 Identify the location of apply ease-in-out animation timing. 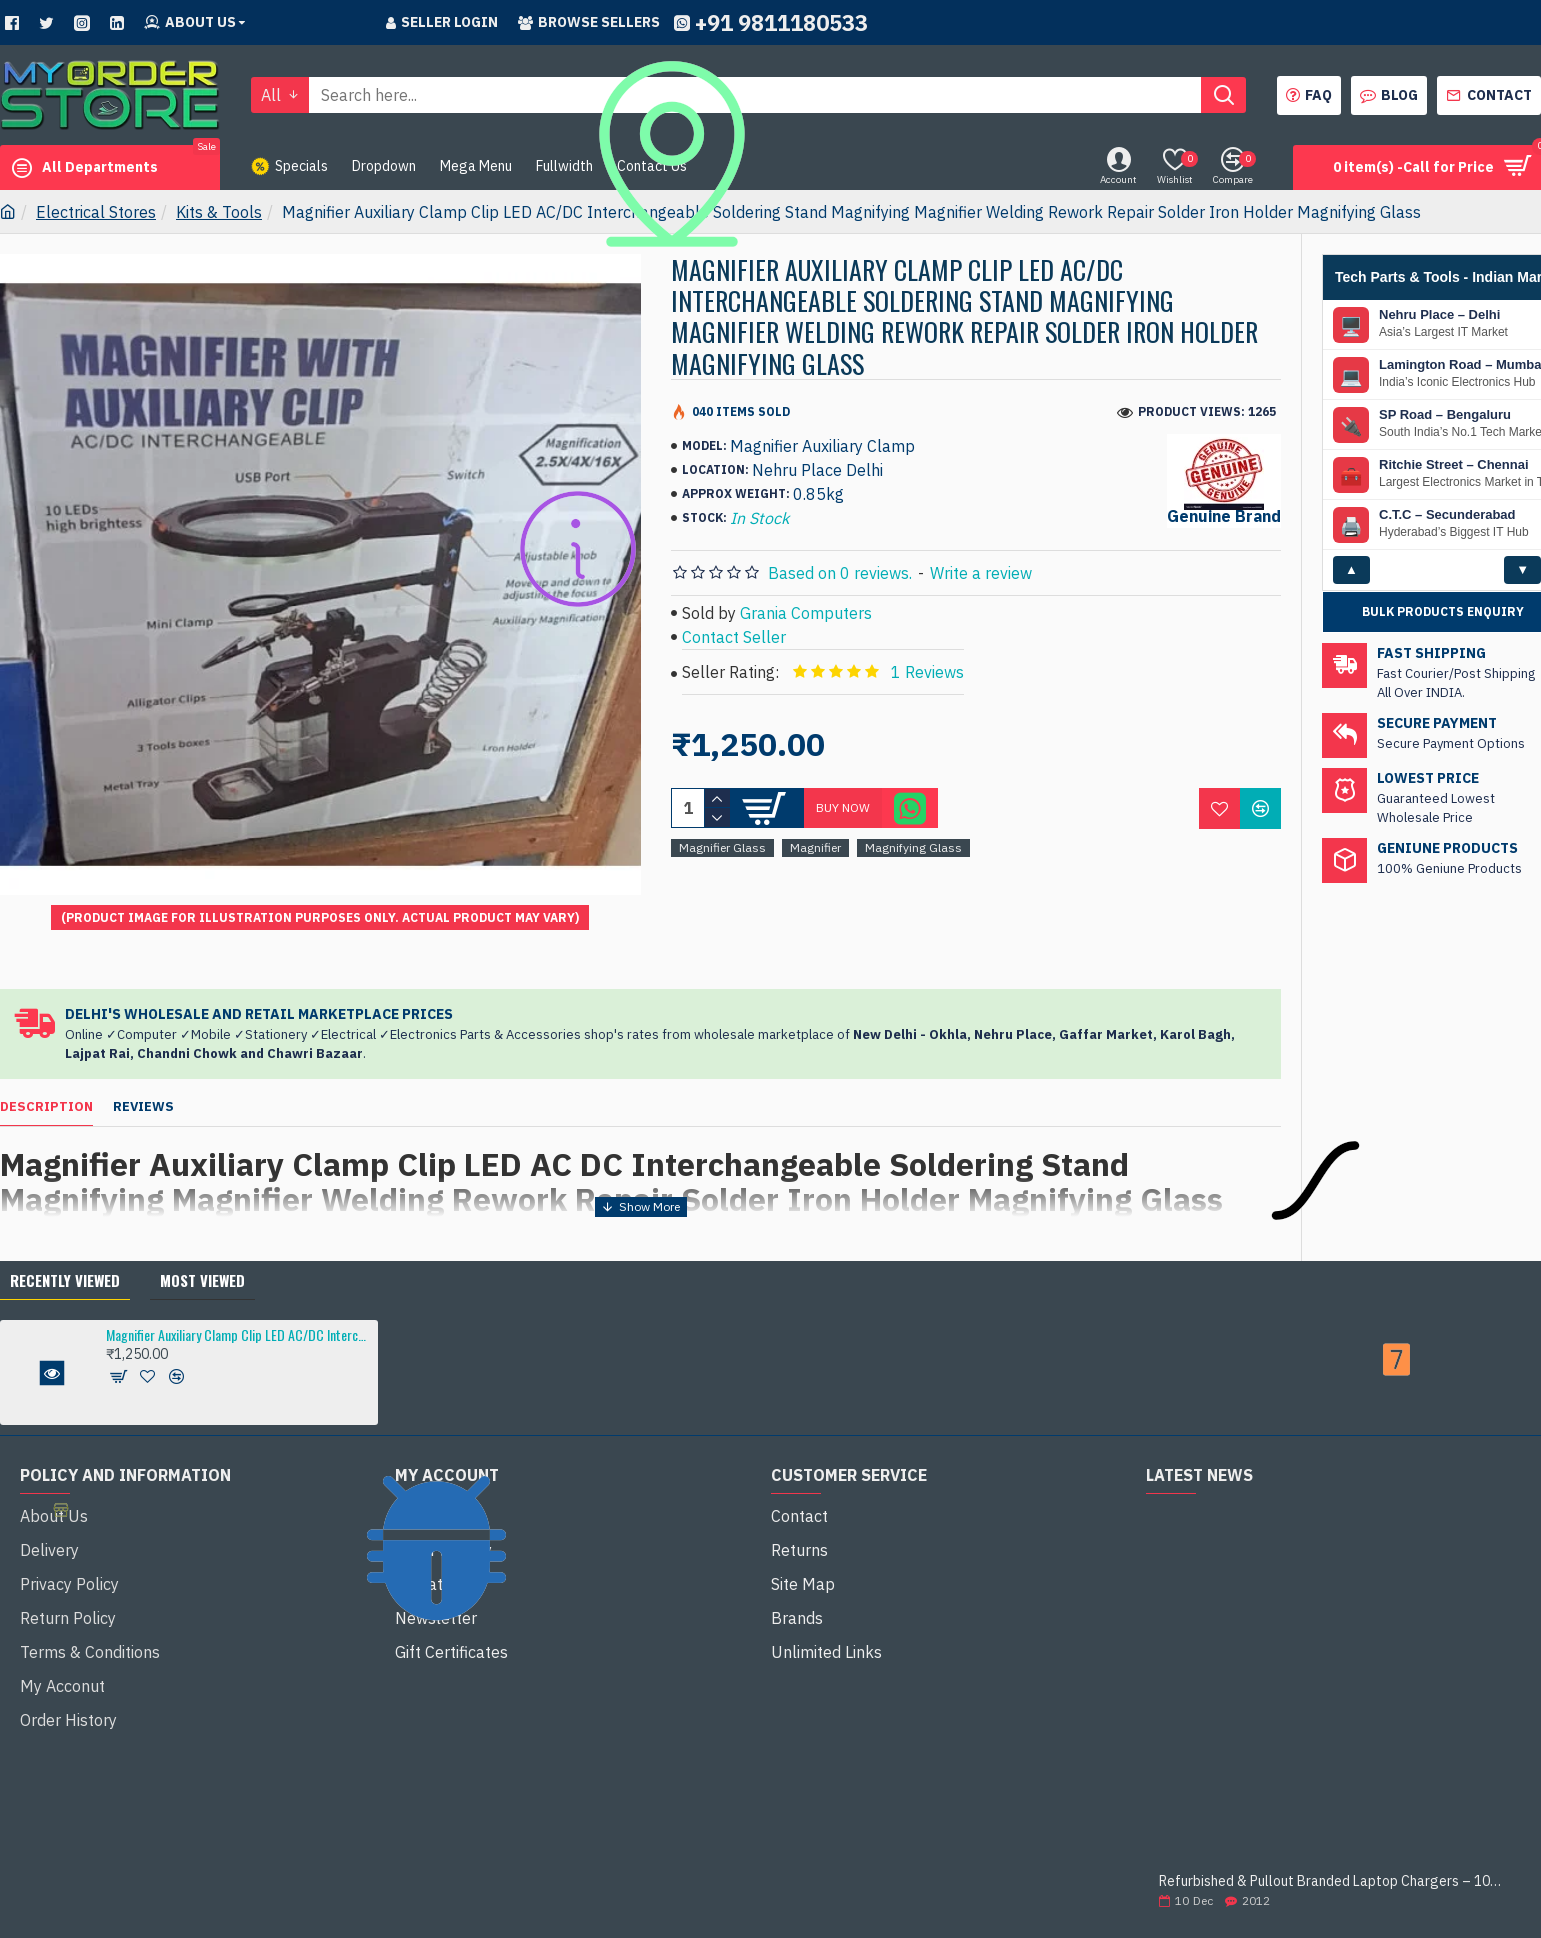
(1315, 1180).